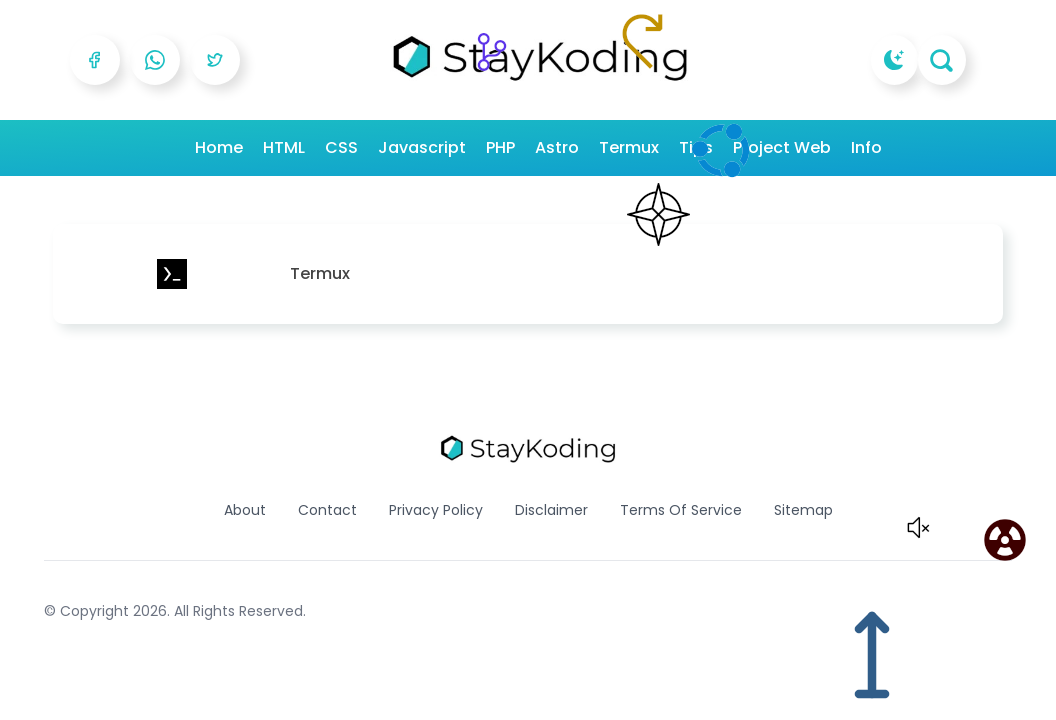 The height and width of the screenshot is (720, 1056). What do you see at coordinates (658, 214) in the screenshot?
I see `access navigation or directional features` at bounding box center [658, 214].